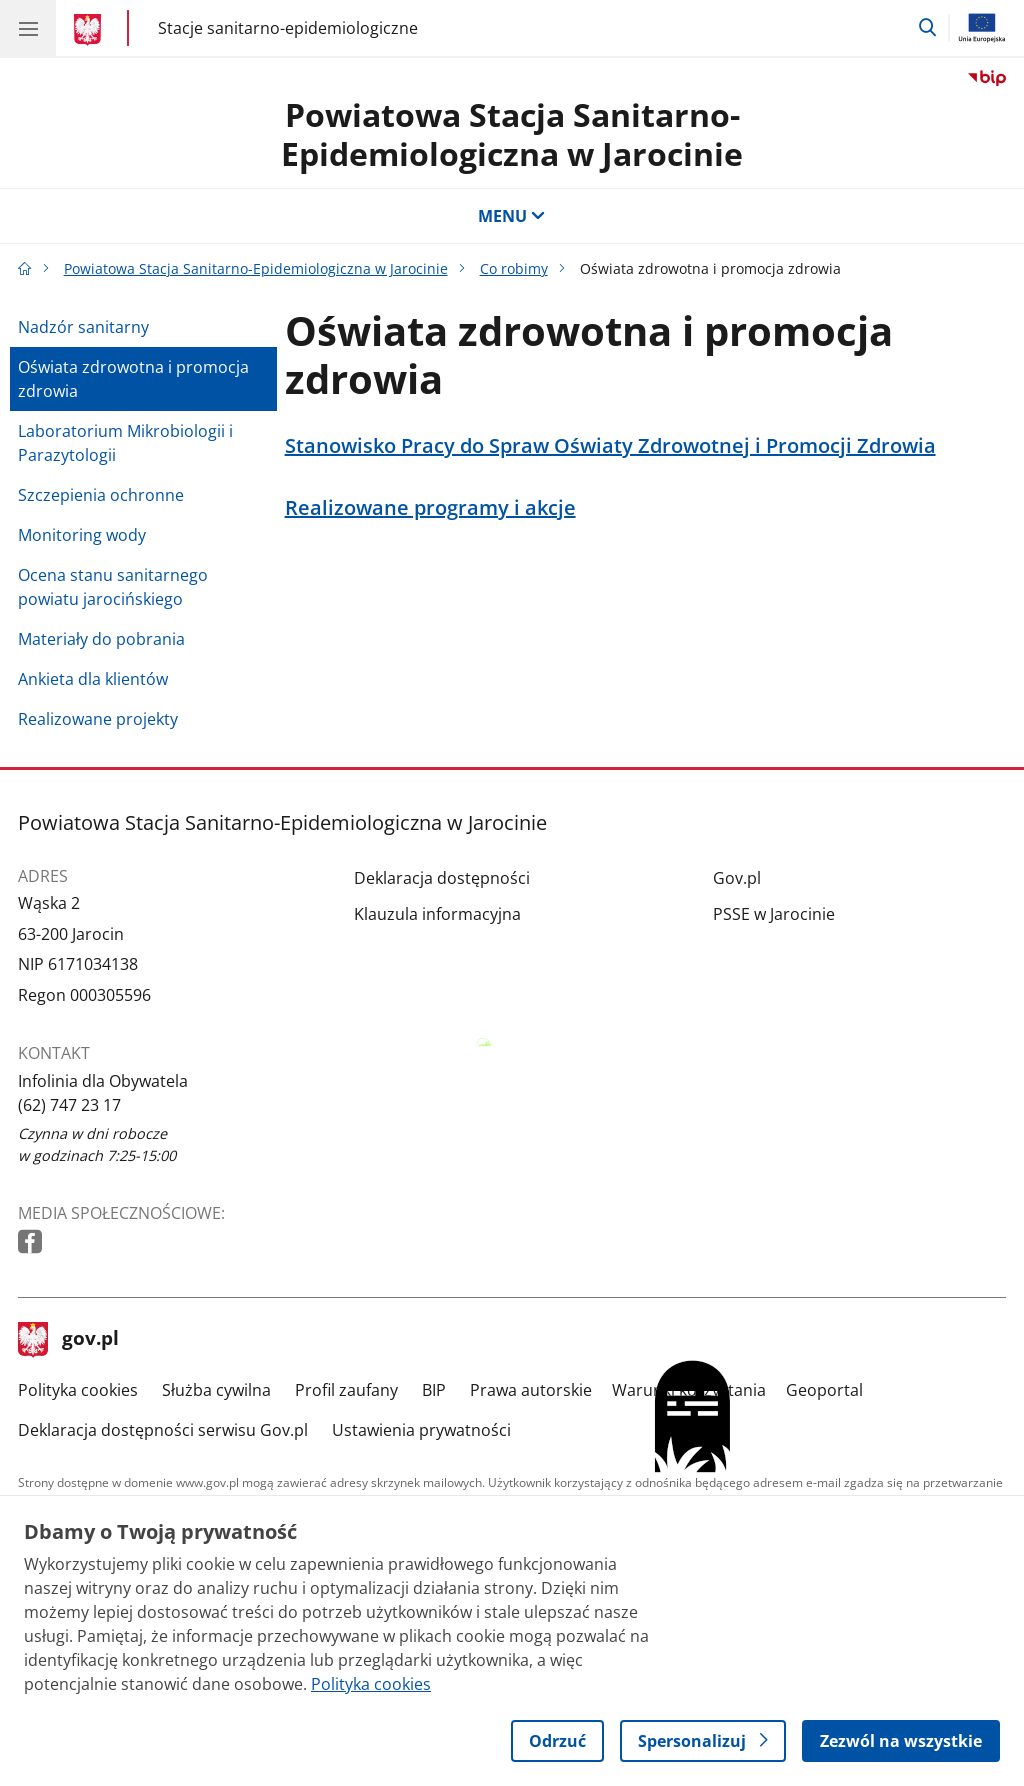 This screenshot has height=1786, width=1024. What do you see at coordinates (484, 1042) in the screenshot?
I see `decorative animal icon for games or profiles` at bounding box center [484, 1042].